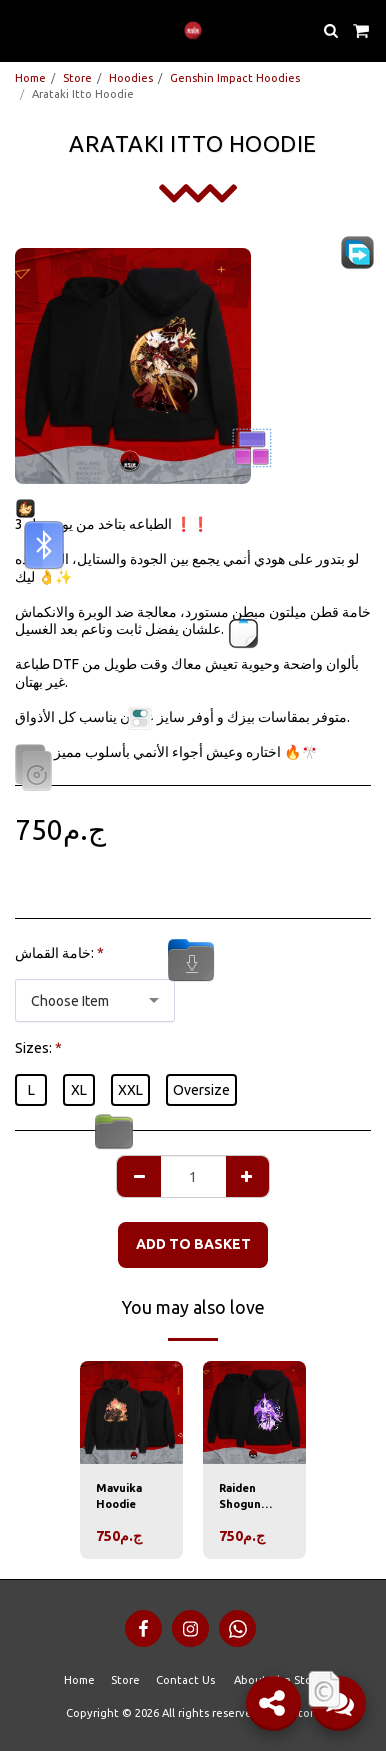 The width and height of the screenshot is (386, 1751). I want to click on open free download manager app, so click(357, 252).